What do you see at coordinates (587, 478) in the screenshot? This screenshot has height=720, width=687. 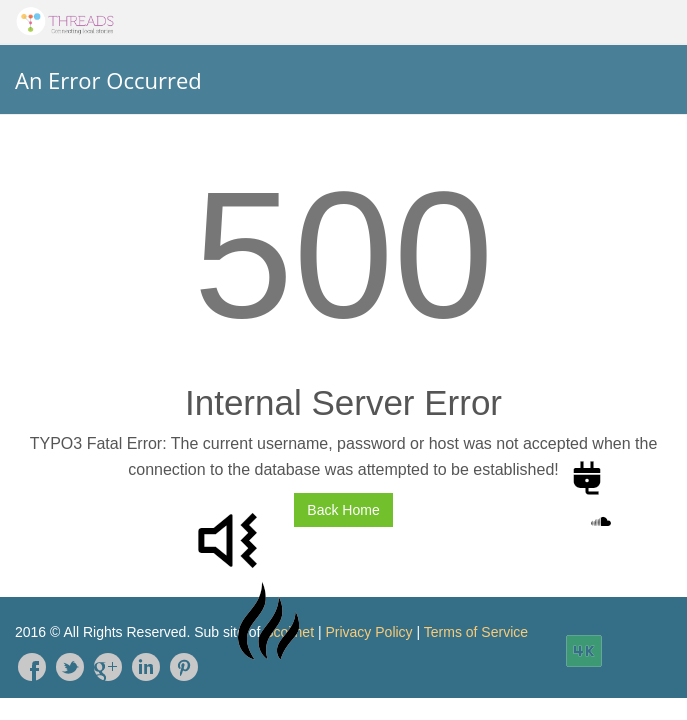 I see `connect to power source` at bounding box center [587, 478].